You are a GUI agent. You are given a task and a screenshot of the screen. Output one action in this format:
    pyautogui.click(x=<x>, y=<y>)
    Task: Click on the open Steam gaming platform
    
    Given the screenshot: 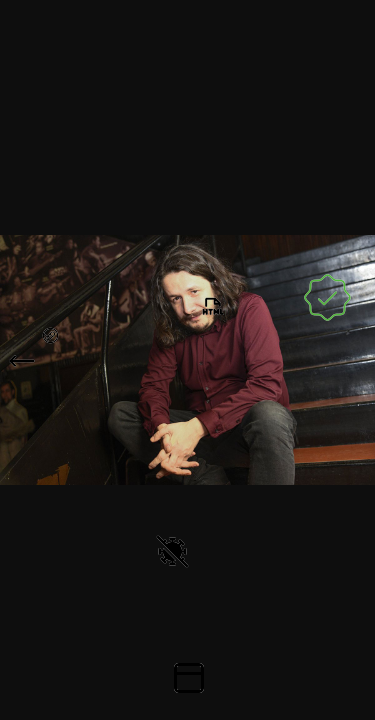 What is the action you would take?
    pyautogui.click(x=50, y=335)
    